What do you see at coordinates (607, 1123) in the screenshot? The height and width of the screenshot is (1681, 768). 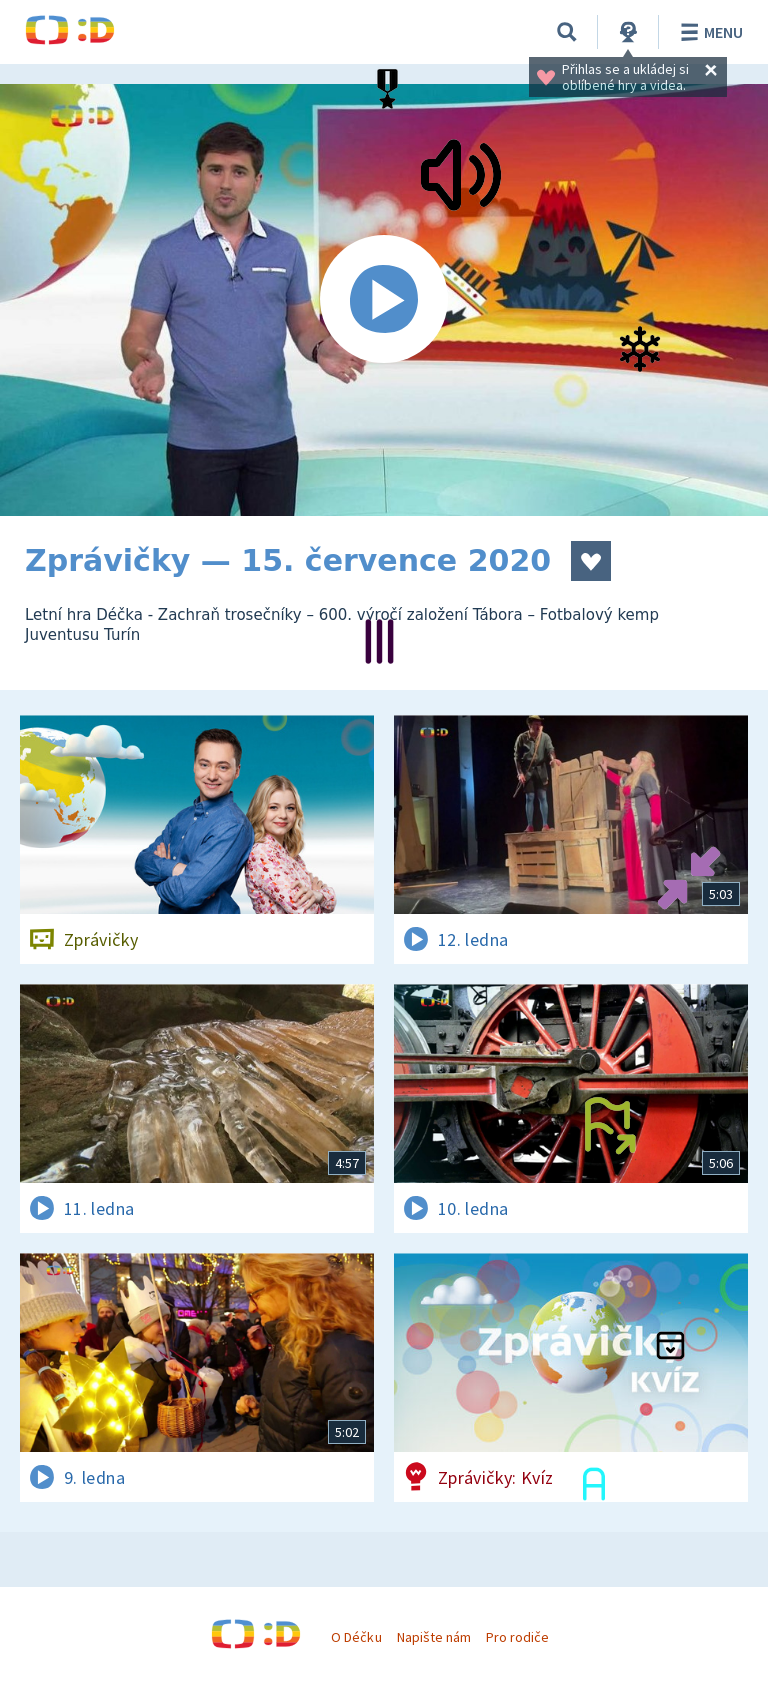 I see `share a flagged item or report` at bounding box center [607, 1123].